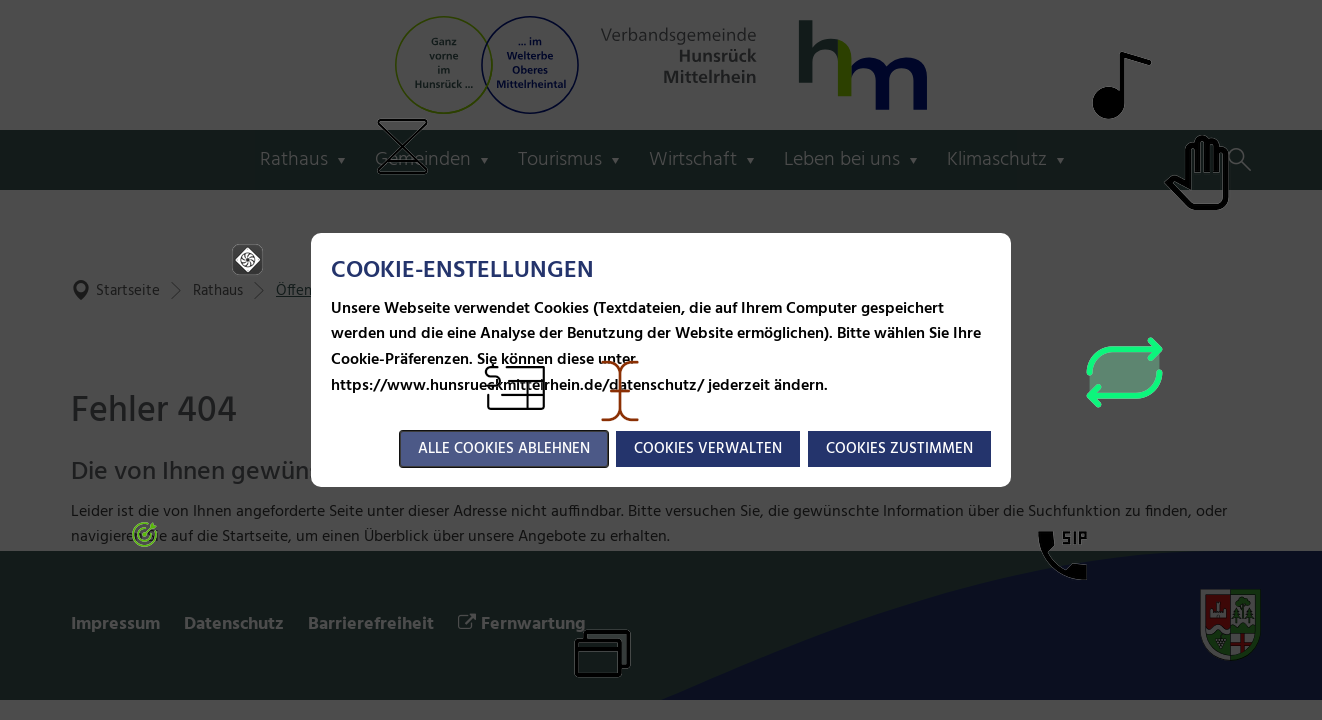 The height and width of the screenshot is (720, 1322). Describe the element at coordinates (144, 534) in the screenshot. I see `set or view your goals` at that location.